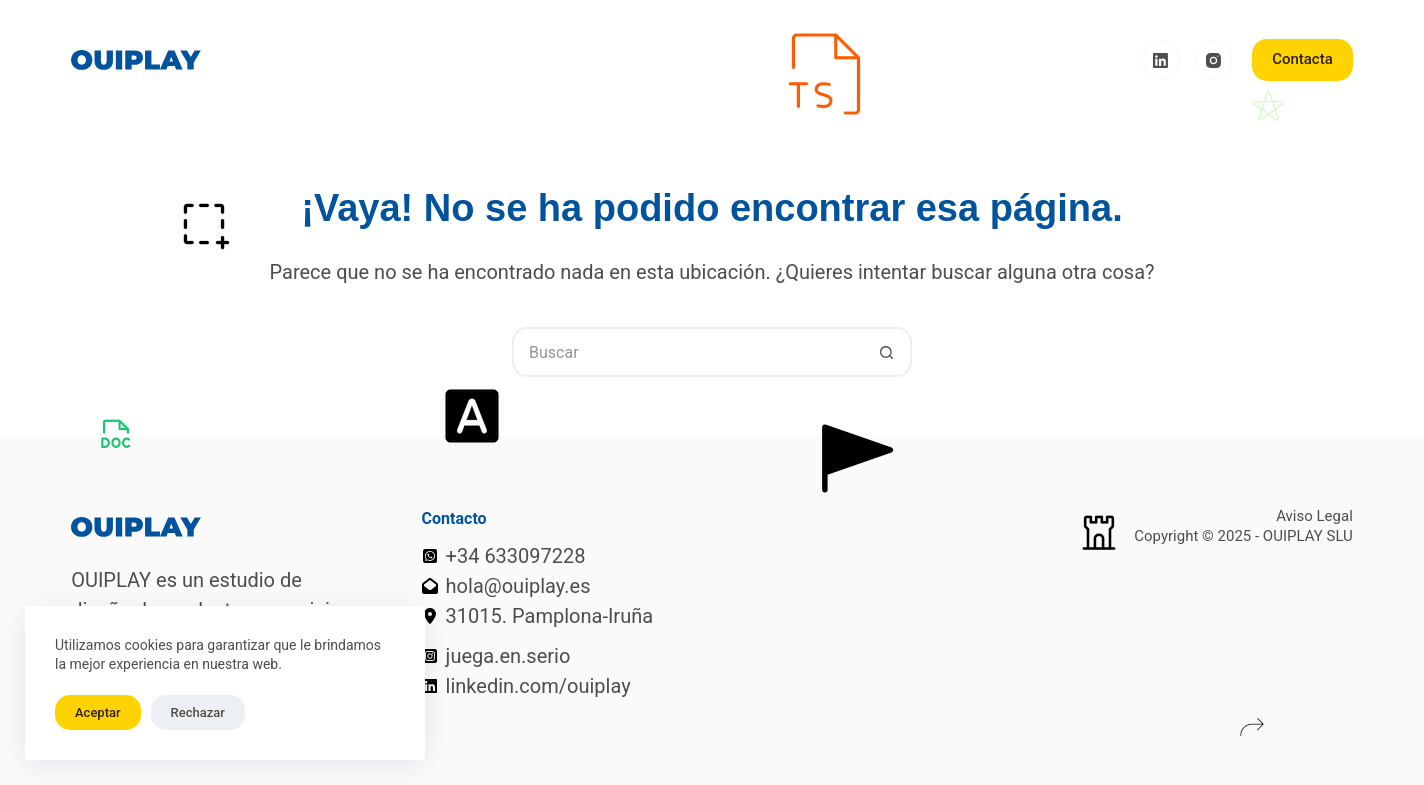 Image resolution: width=1424 pixels, height=785 pixels. Describe the element at coordinates (204, 224) in the screenshot. I see `add to current selection` at that location.